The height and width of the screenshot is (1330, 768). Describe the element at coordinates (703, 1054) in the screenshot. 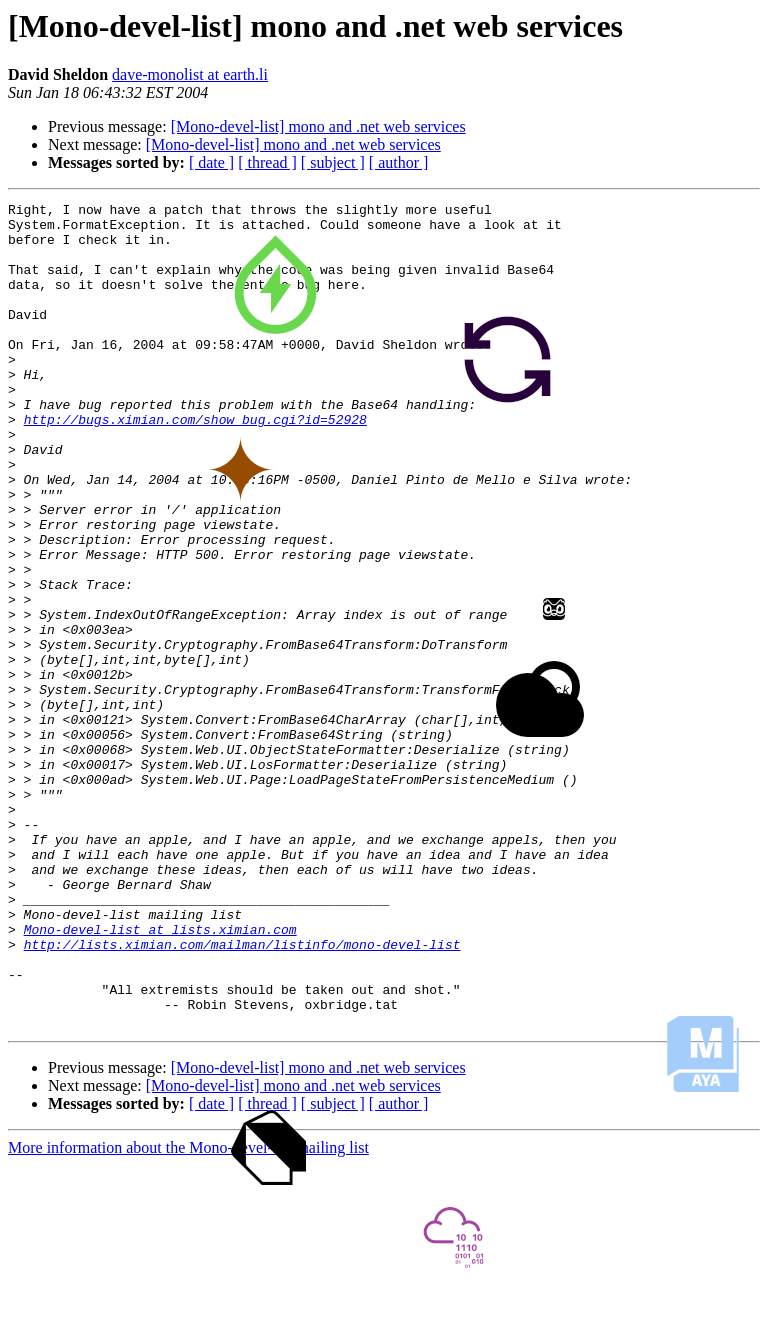

I see `open Autodesk Maya application` at that location.